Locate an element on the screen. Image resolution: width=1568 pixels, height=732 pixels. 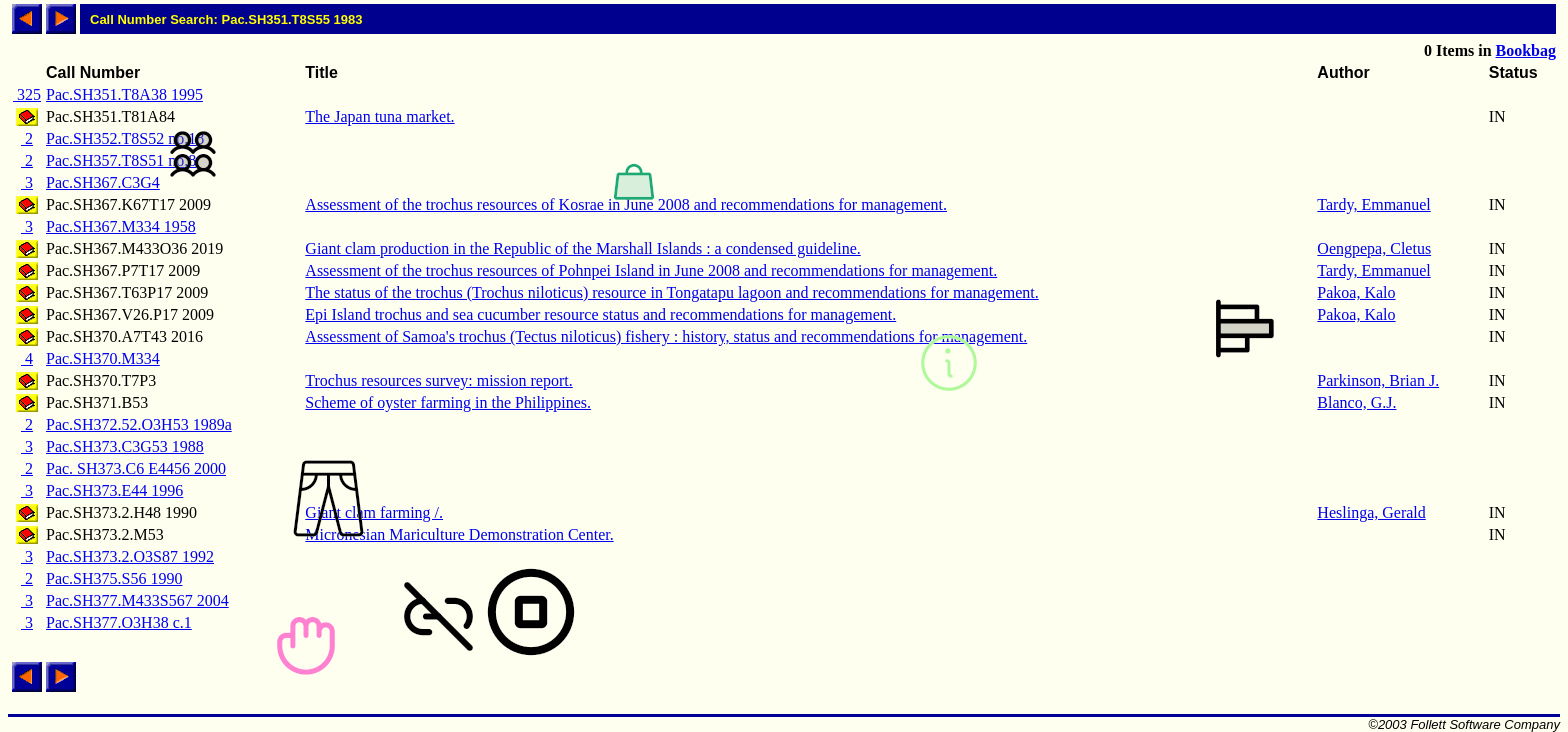
view your shopping bag is located at coordinates (634, 184).